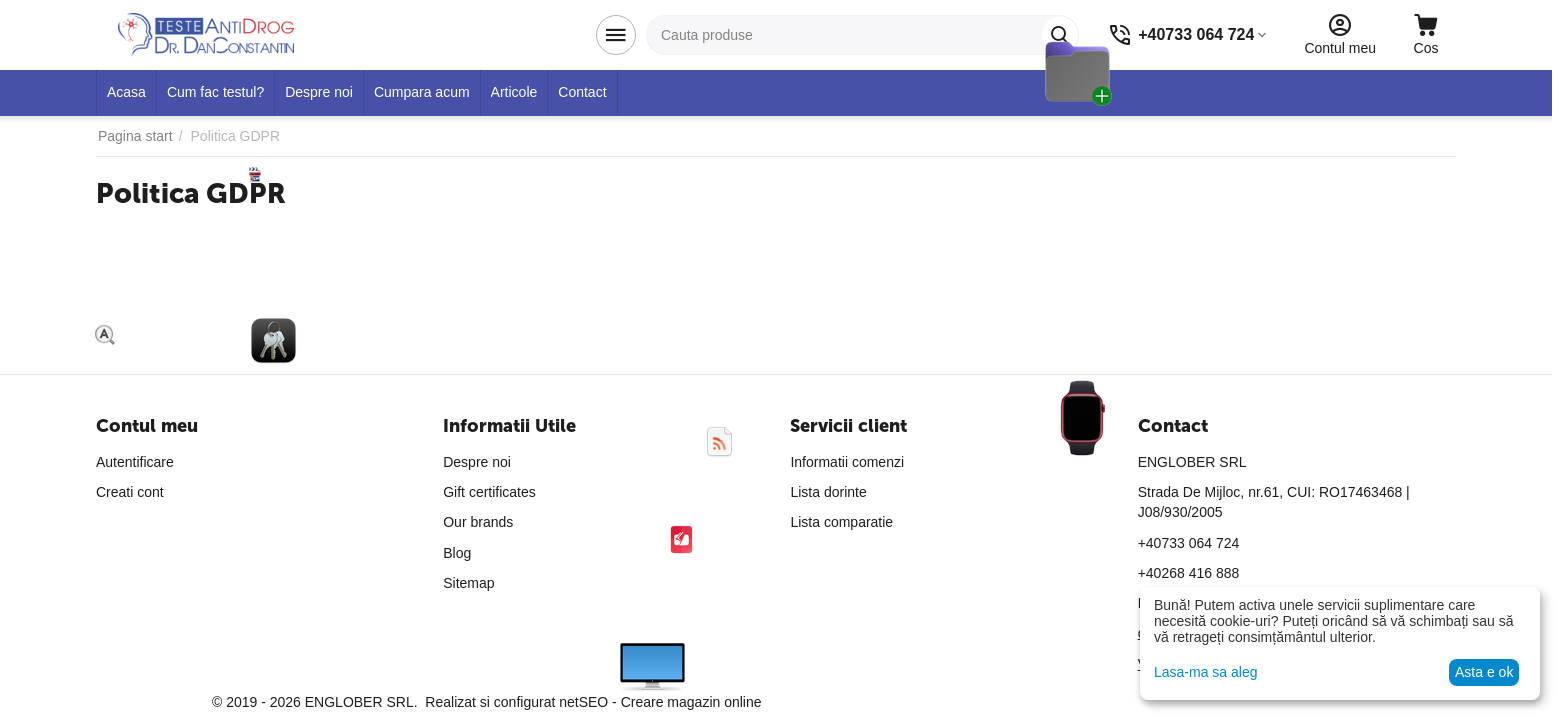  What do you see at coordinates (652, 659) in the screenshot?
I see `connect to an external display` at bounding box center [652, 659].